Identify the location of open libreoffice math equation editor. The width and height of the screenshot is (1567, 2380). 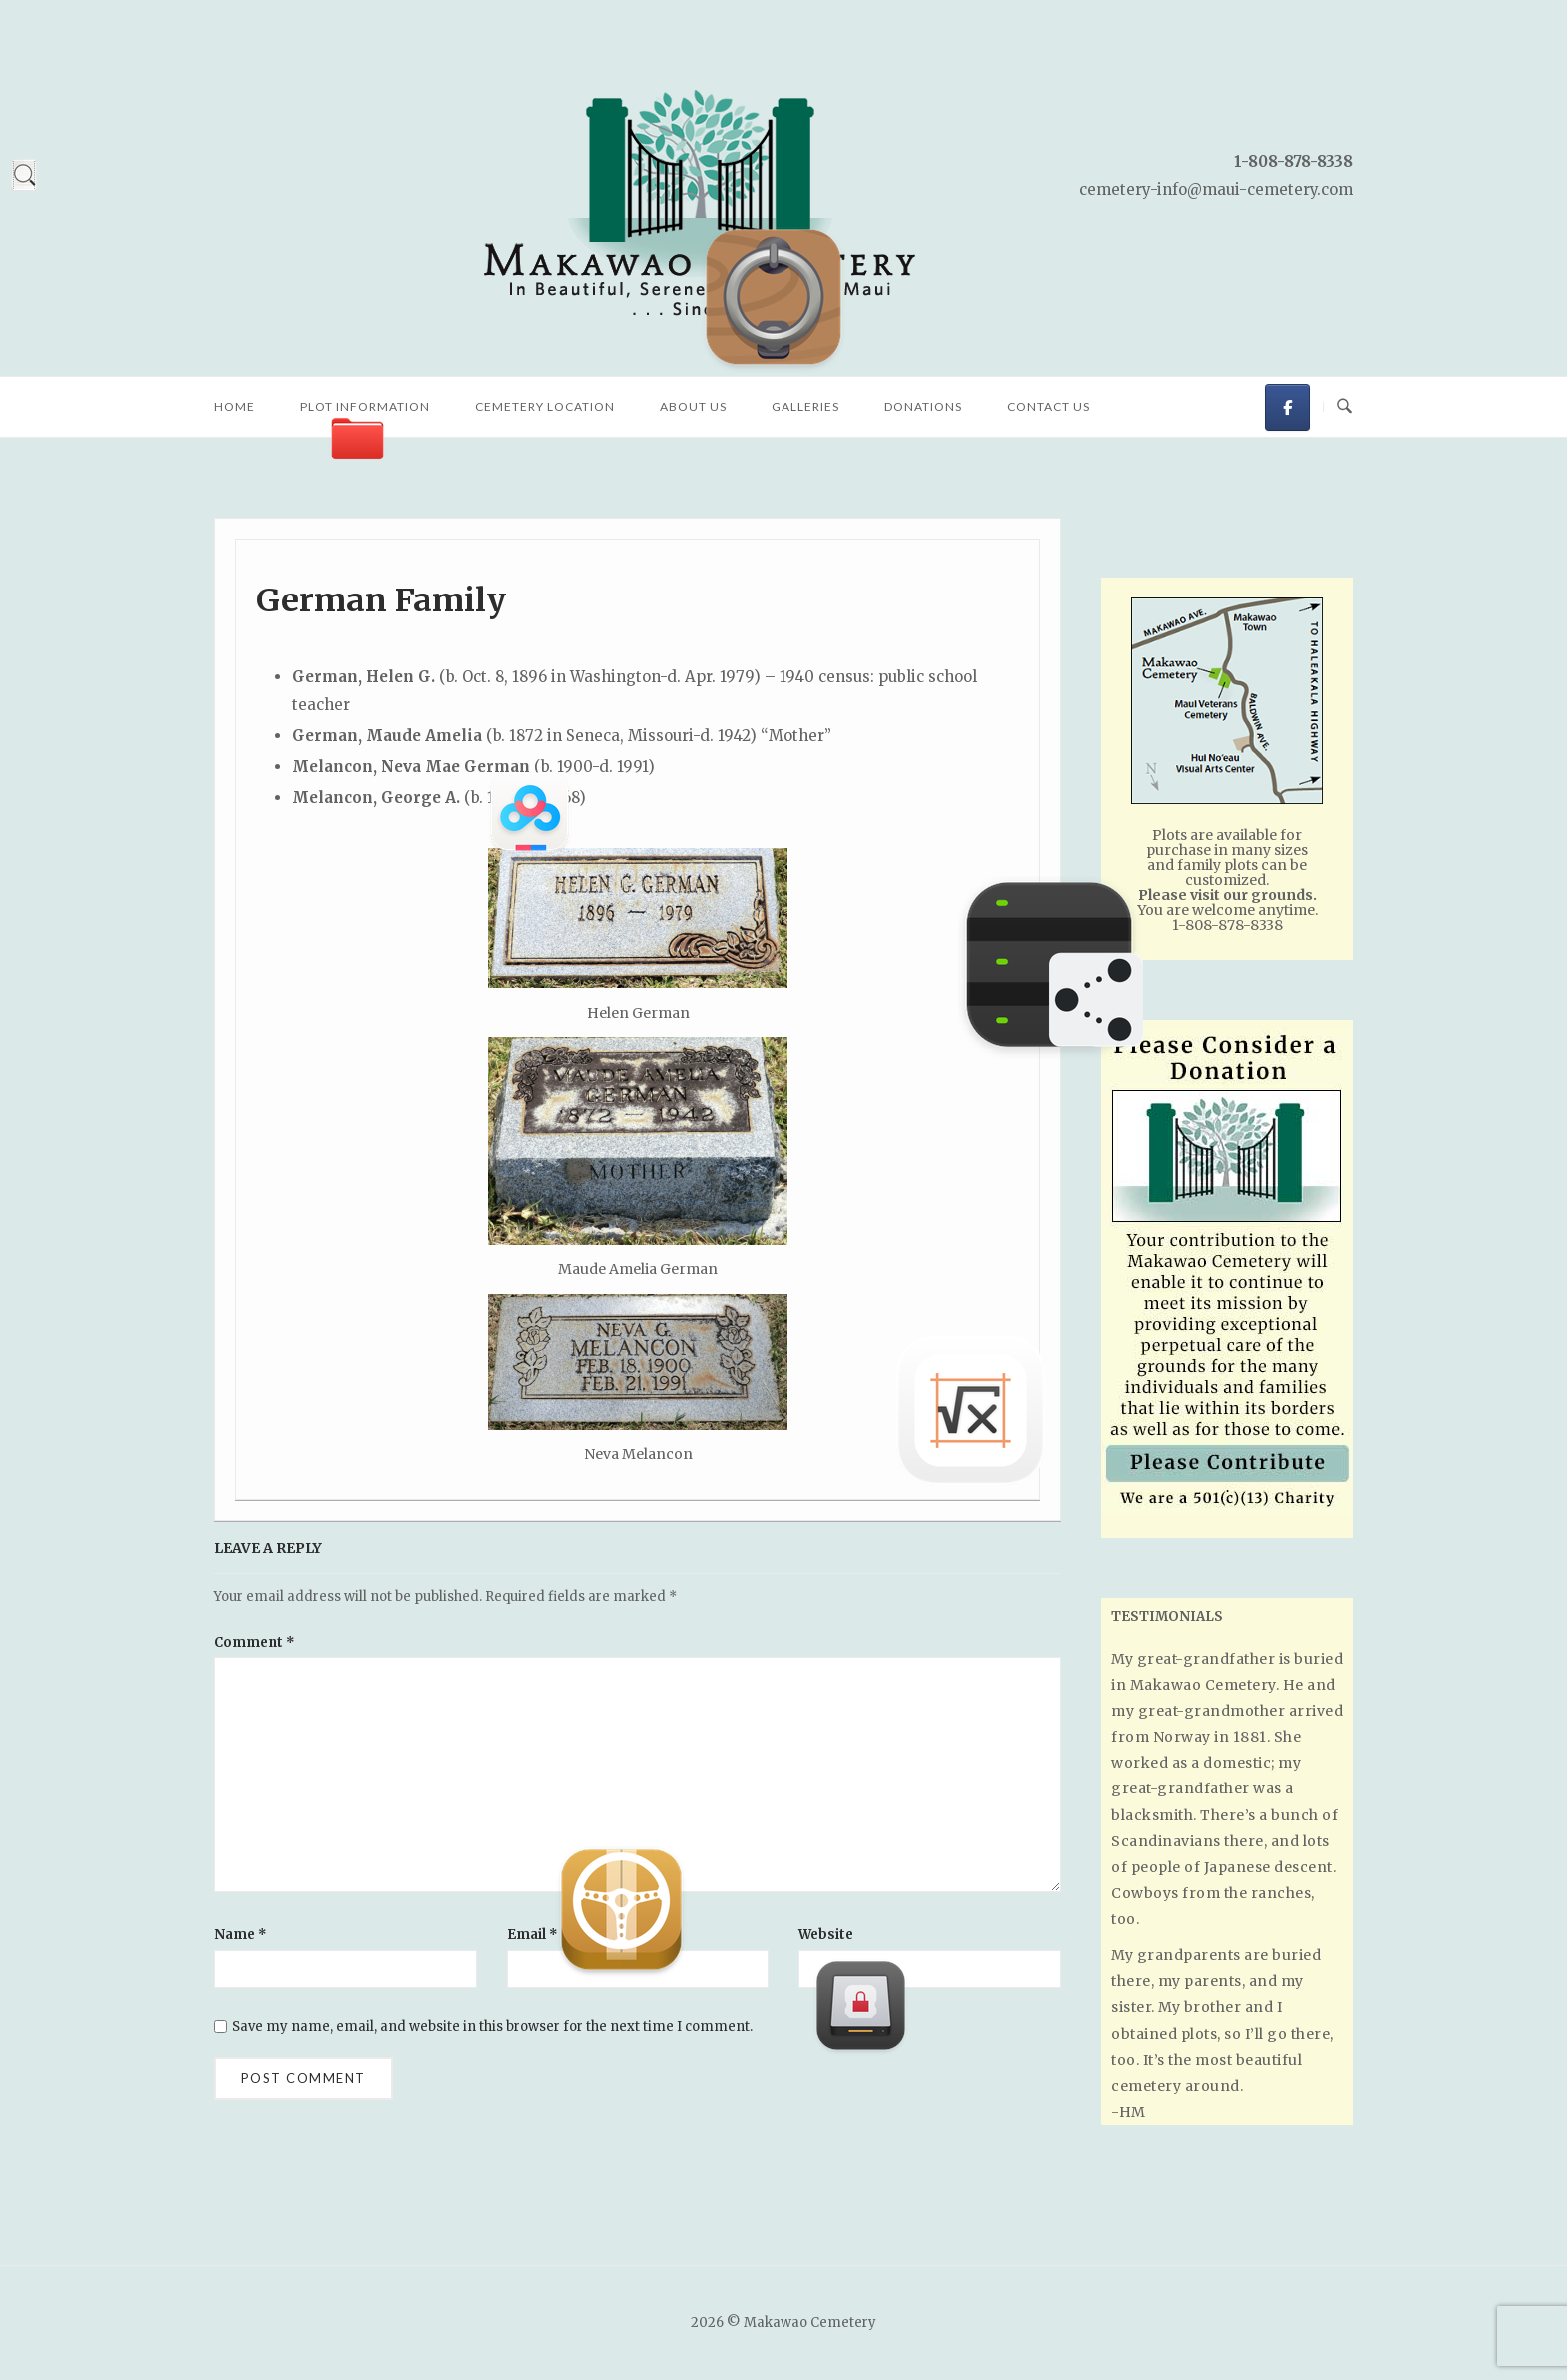
(970, 1410).